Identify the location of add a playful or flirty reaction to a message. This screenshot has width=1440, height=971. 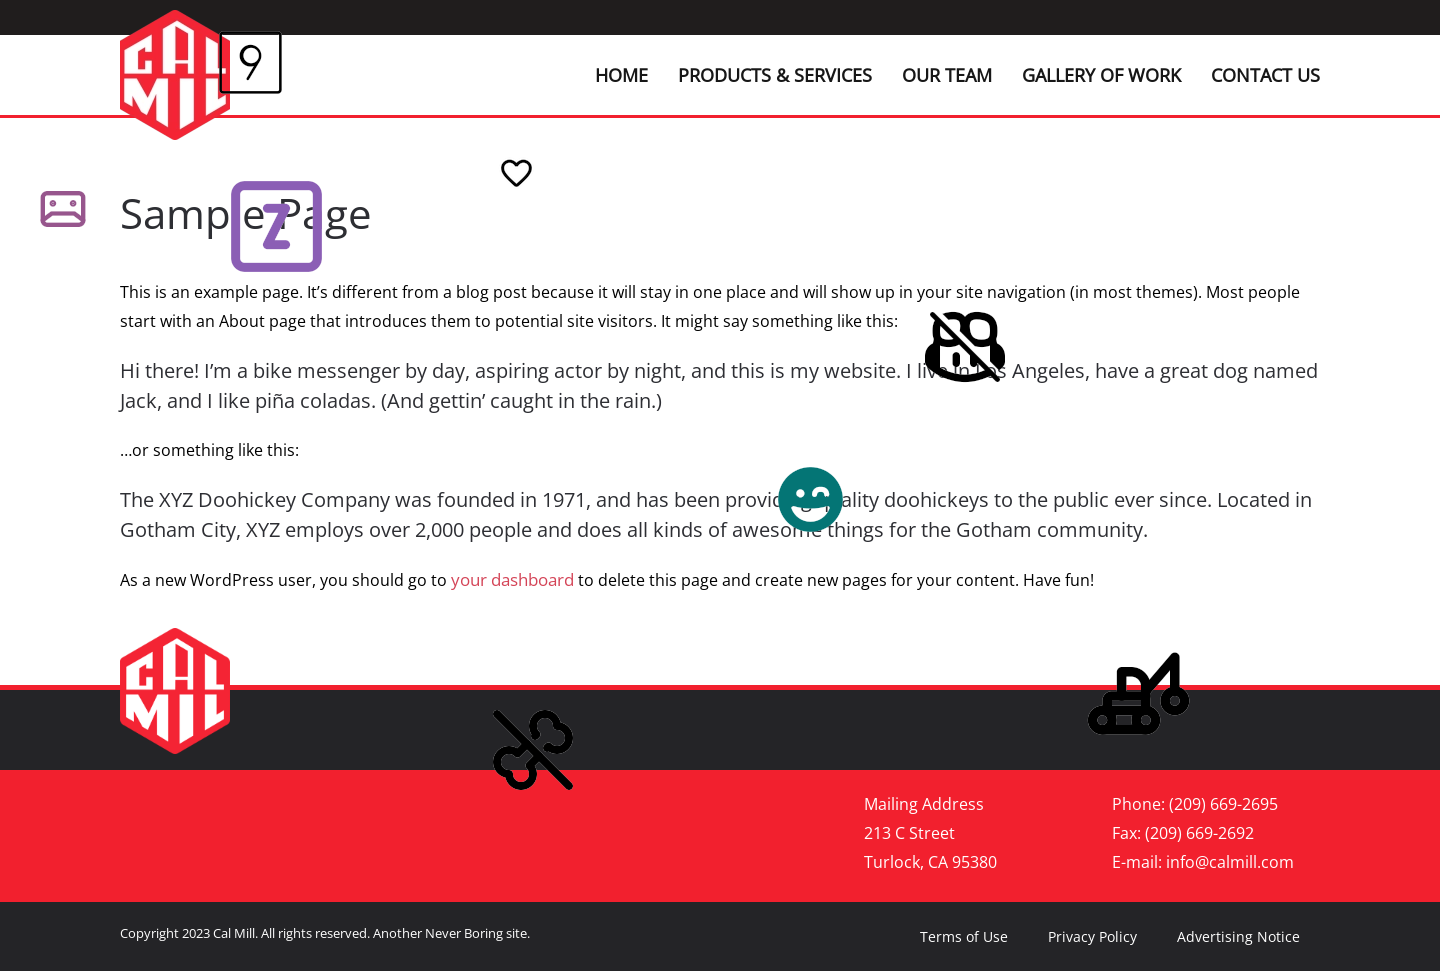
(810, 499).